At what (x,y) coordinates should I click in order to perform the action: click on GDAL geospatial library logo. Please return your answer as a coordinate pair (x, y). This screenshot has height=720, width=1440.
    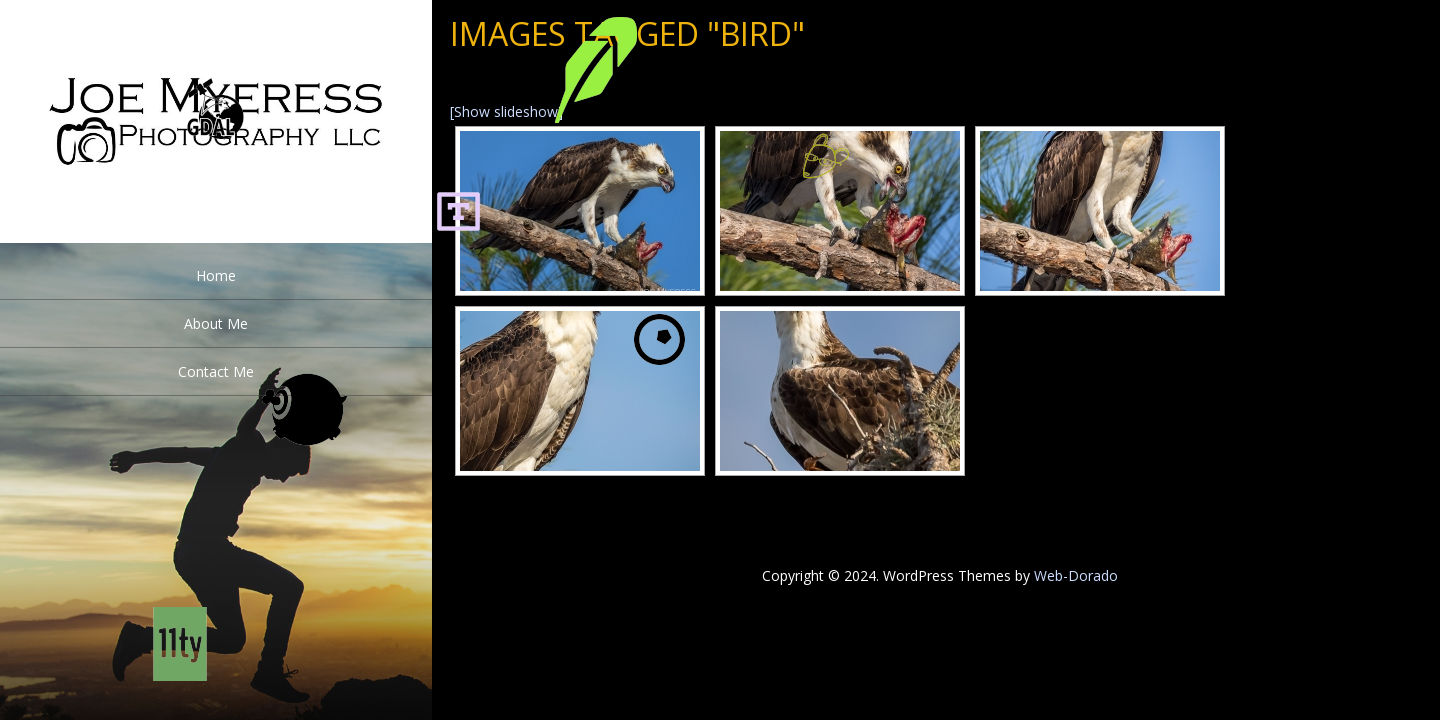
    Looking at the image, I should click on (215, 108).